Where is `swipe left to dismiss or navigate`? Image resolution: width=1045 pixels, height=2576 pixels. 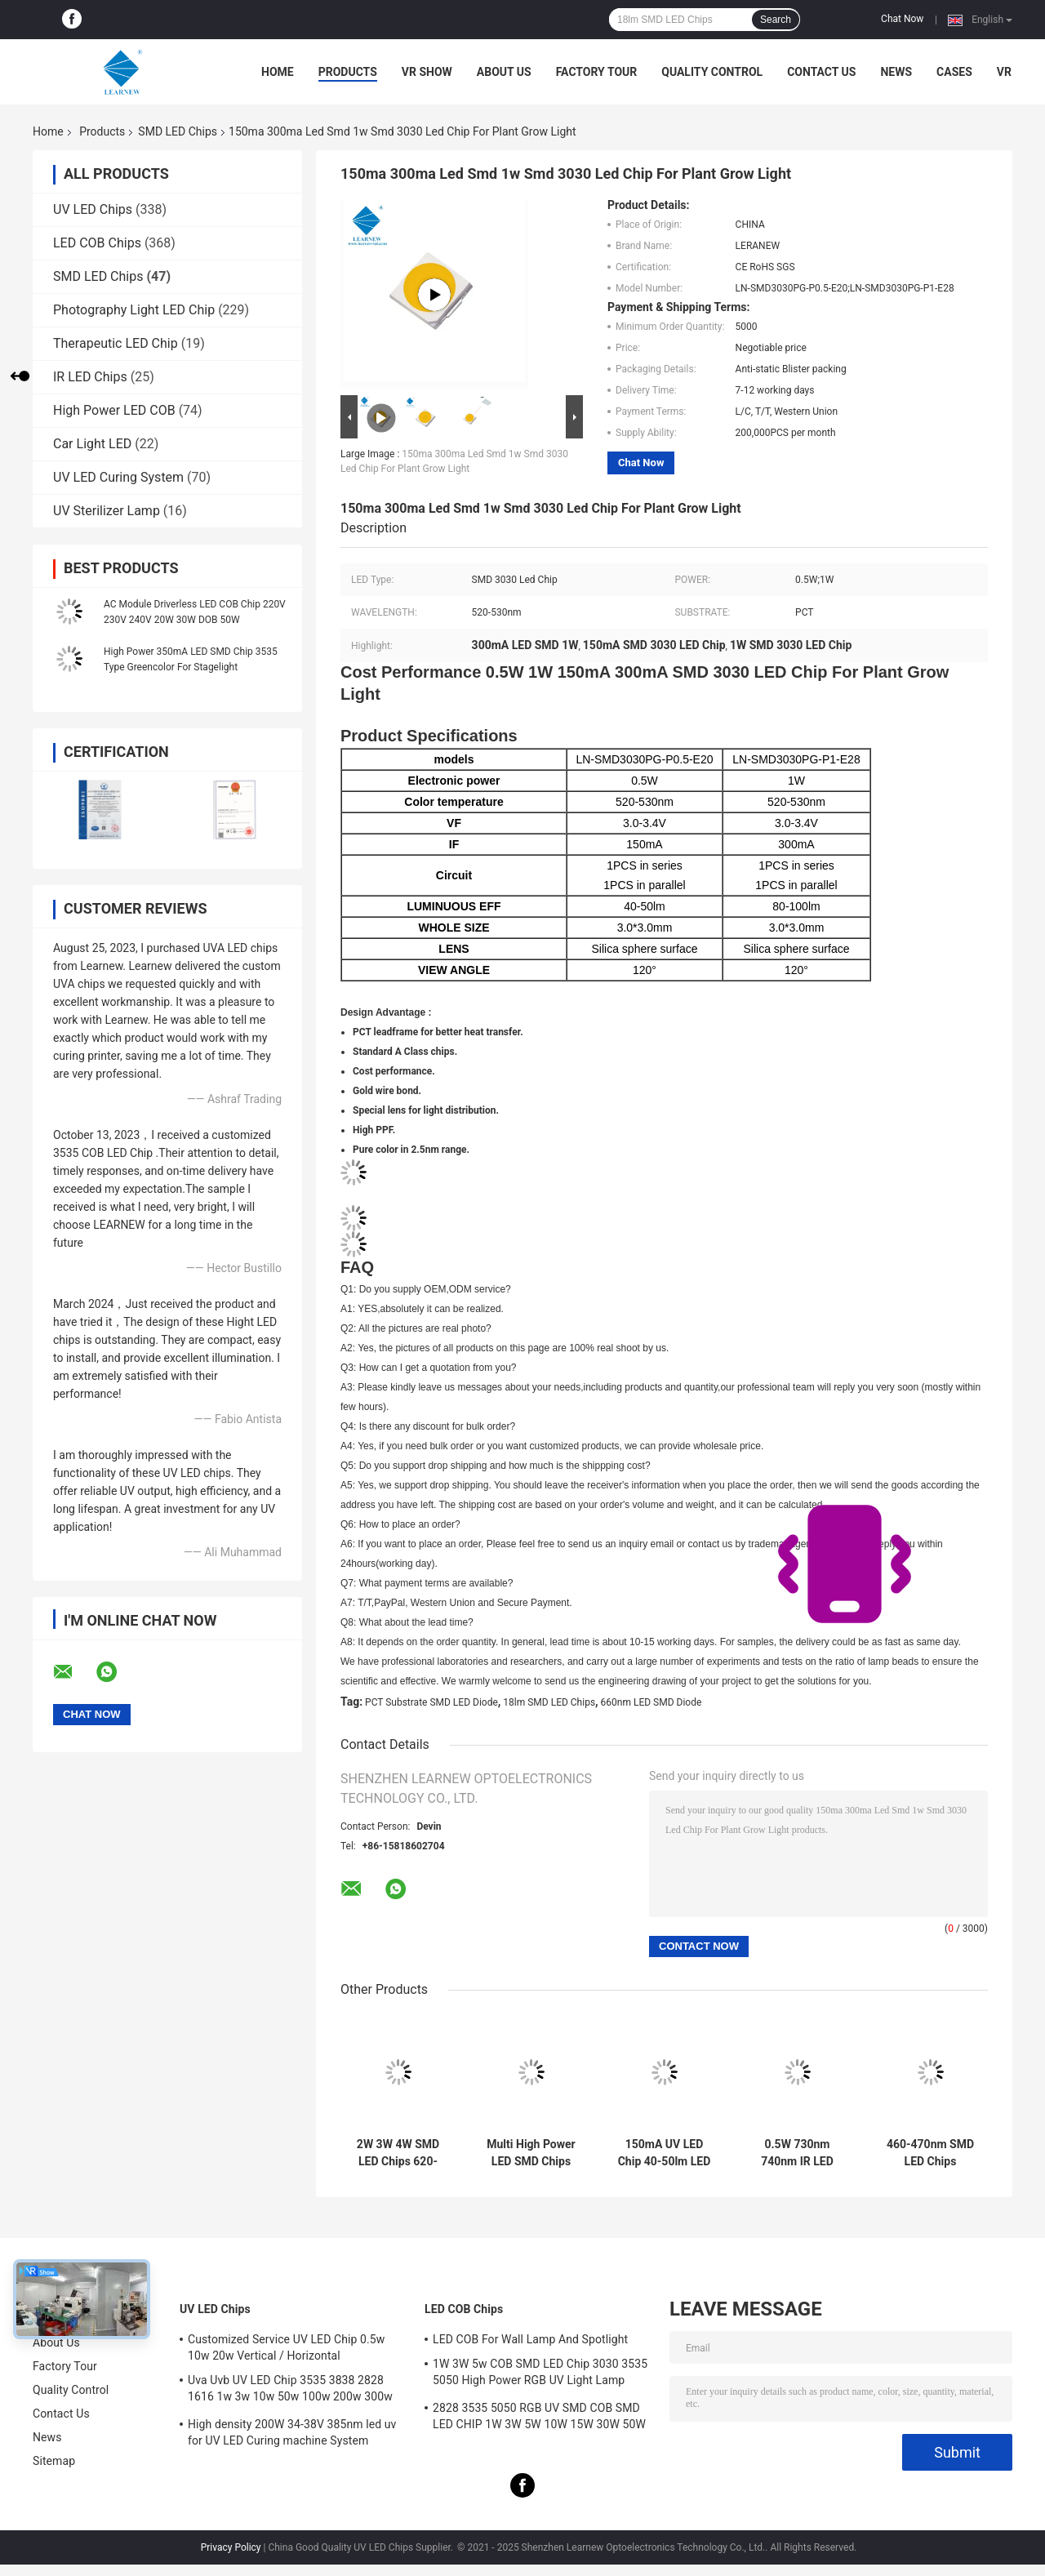 swipe left to dismiss or navigate is located at coordinates (20, 376).